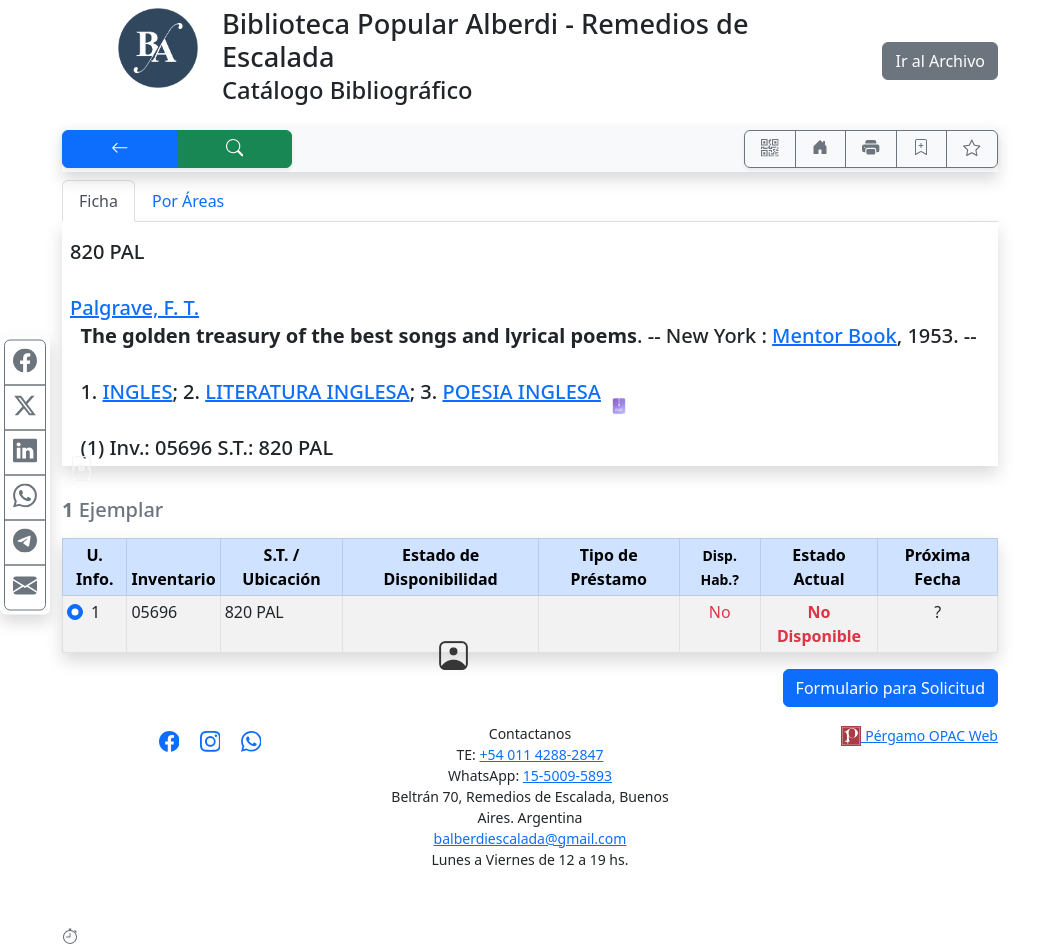  What do you see at coordinates (81, 468) in the screenshot?
I see `indicates storage quota or disk space limit` at bounding box center [81, 468].